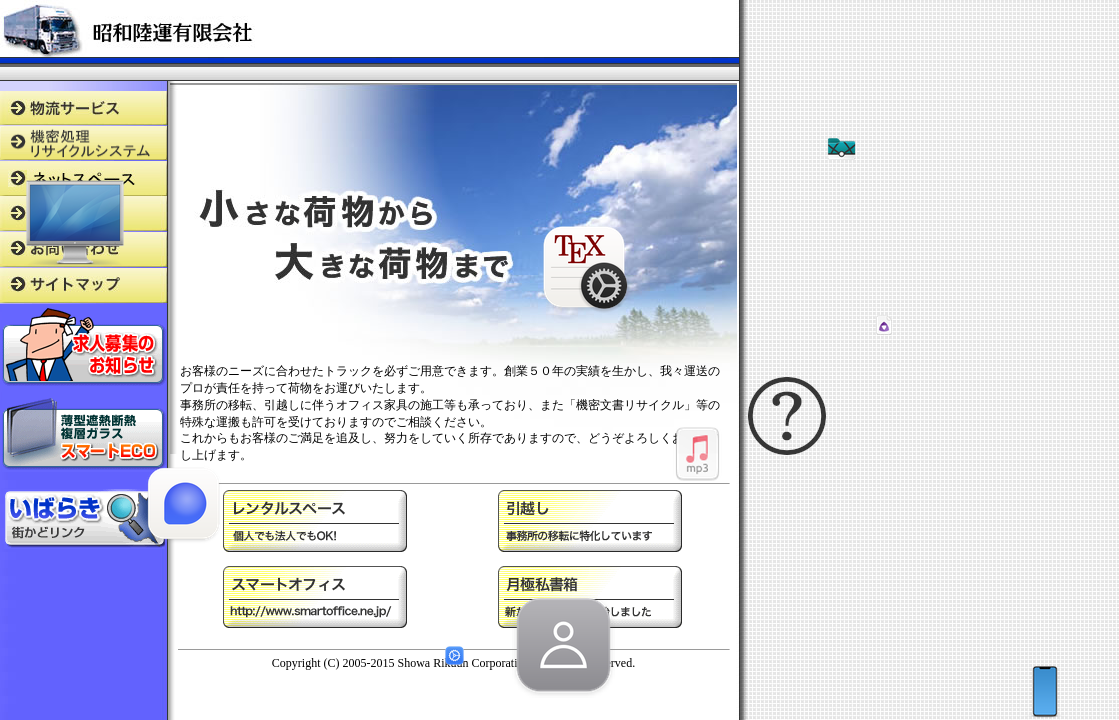 The image size is (1119, 720). I want to click on open the texts messaging app, so click(183, 503).